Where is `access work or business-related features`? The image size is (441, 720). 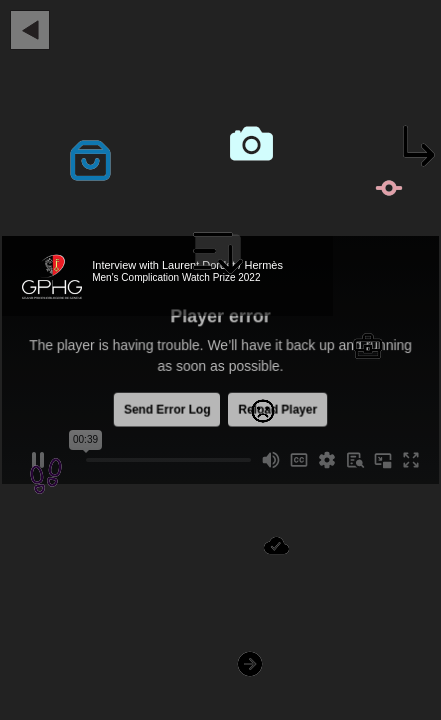 access work or business-related features is located at coordinates (368, 346).